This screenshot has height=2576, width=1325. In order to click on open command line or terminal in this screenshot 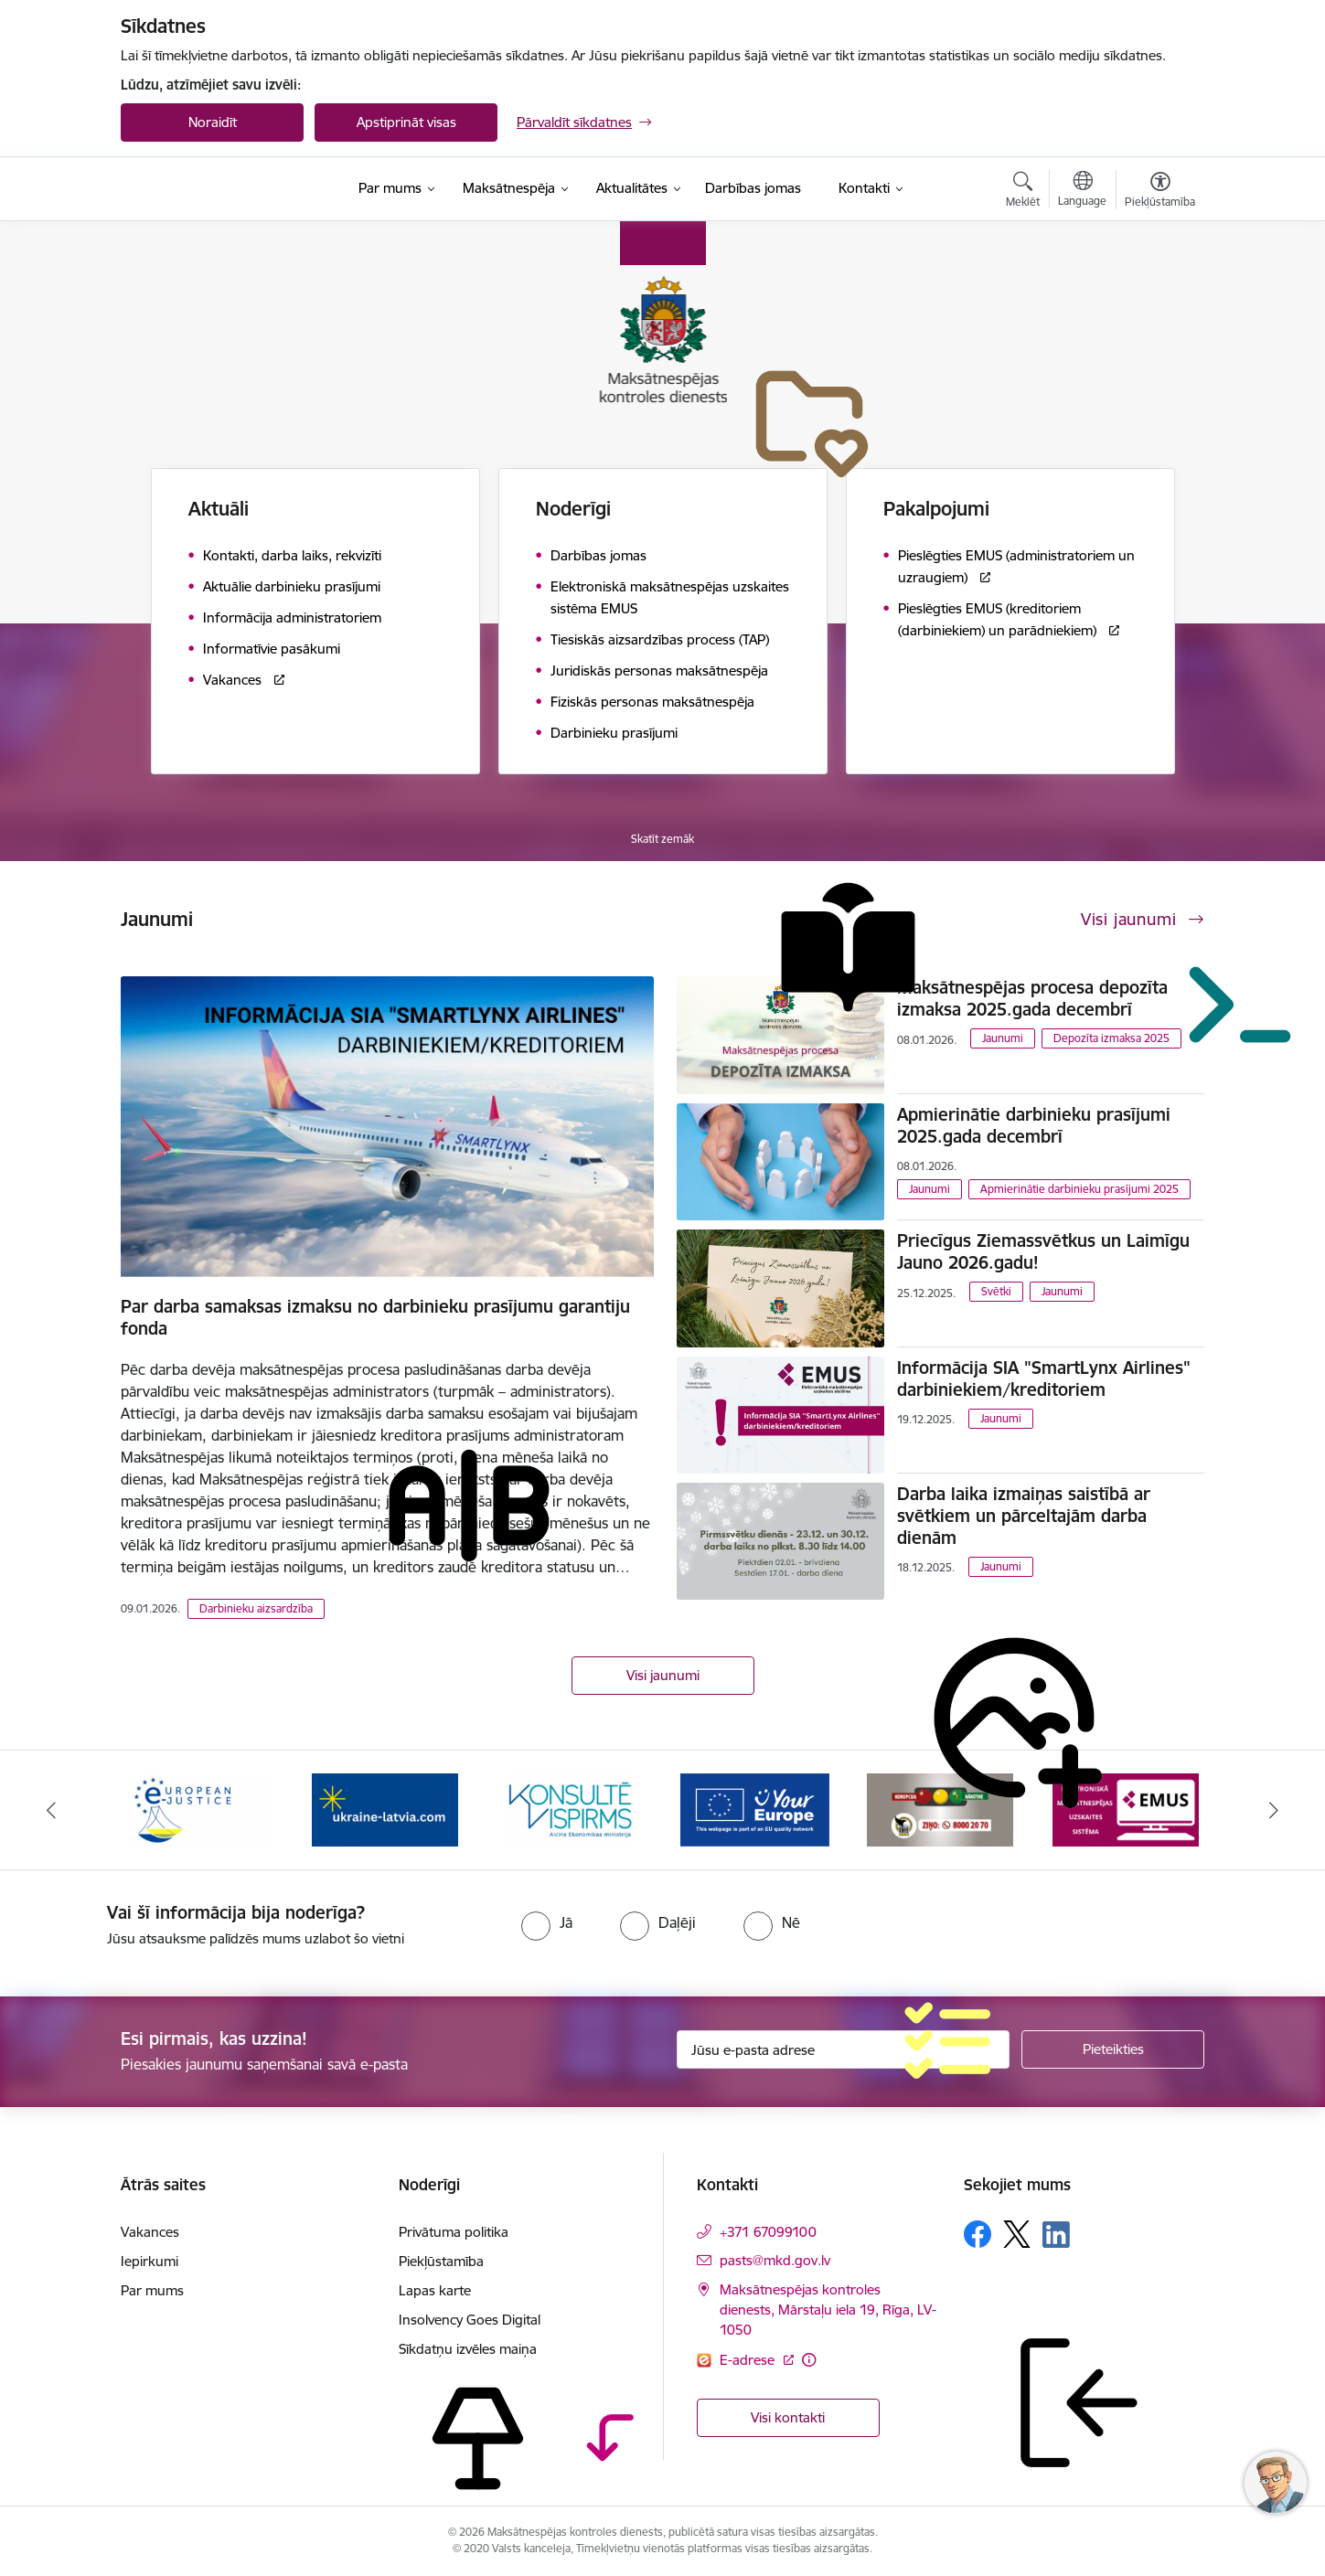, I will do `click(1240, 1005)`.